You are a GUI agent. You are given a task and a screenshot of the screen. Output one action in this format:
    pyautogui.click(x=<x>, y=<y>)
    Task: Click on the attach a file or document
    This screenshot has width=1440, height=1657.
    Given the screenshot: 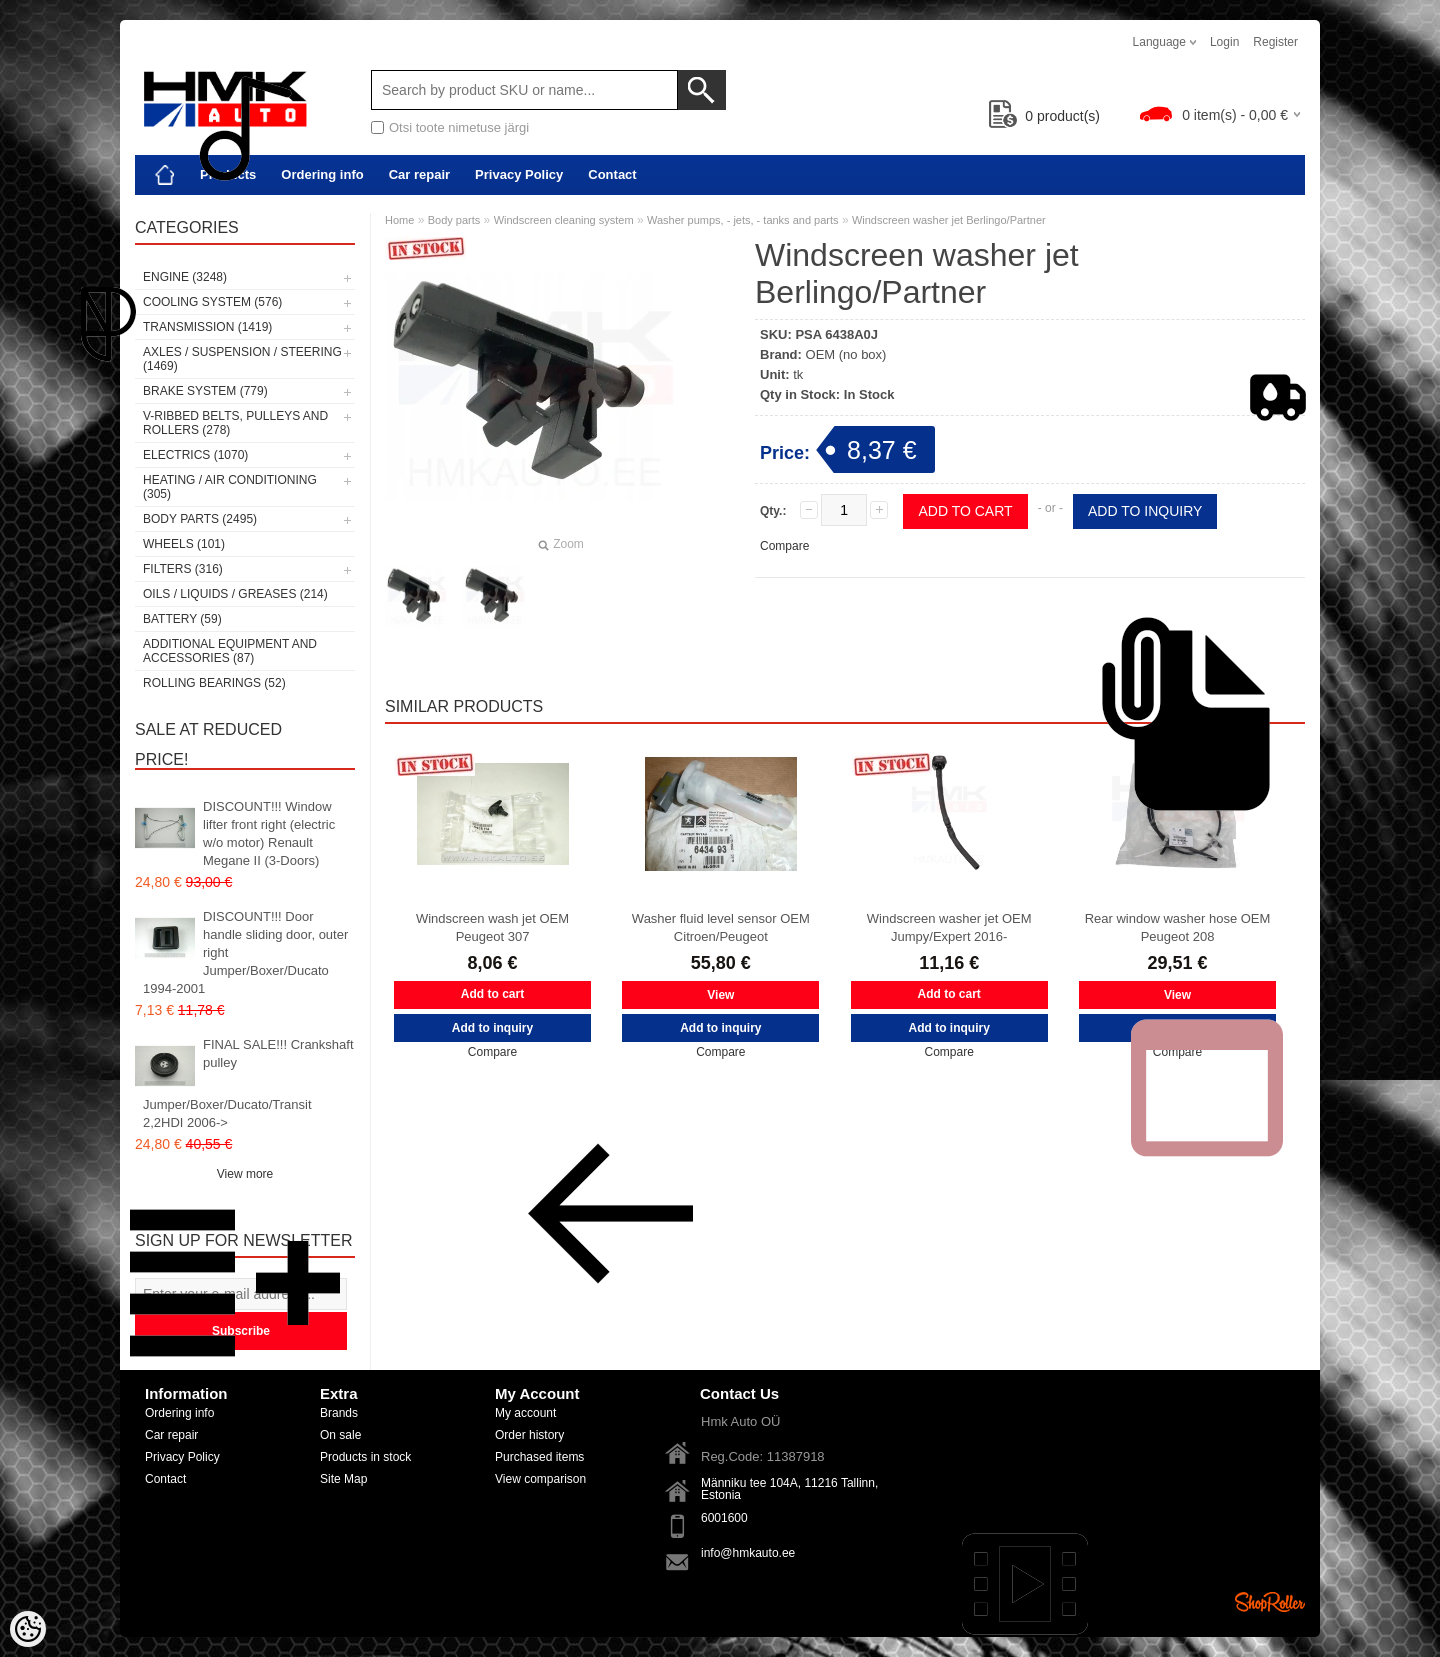 What is the action you would take?
    pyautogui.click(x=1186, y=714)
    